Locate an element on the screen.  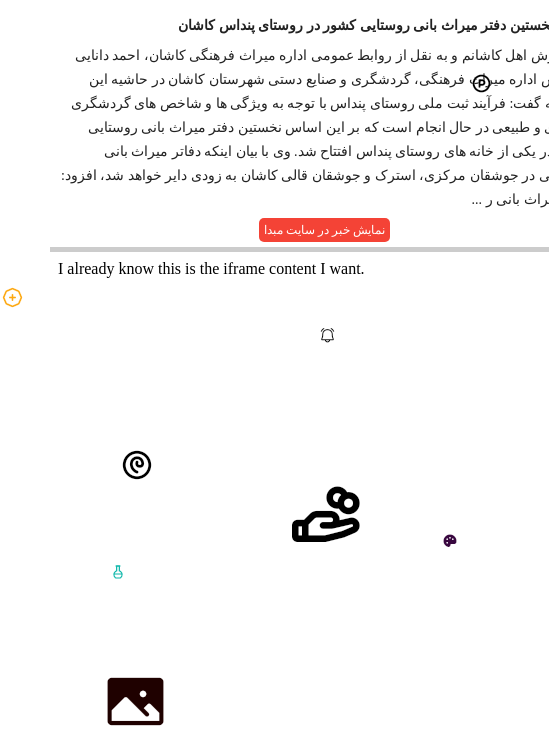
debian linux operating system logo is located at coordinates (137, 465).